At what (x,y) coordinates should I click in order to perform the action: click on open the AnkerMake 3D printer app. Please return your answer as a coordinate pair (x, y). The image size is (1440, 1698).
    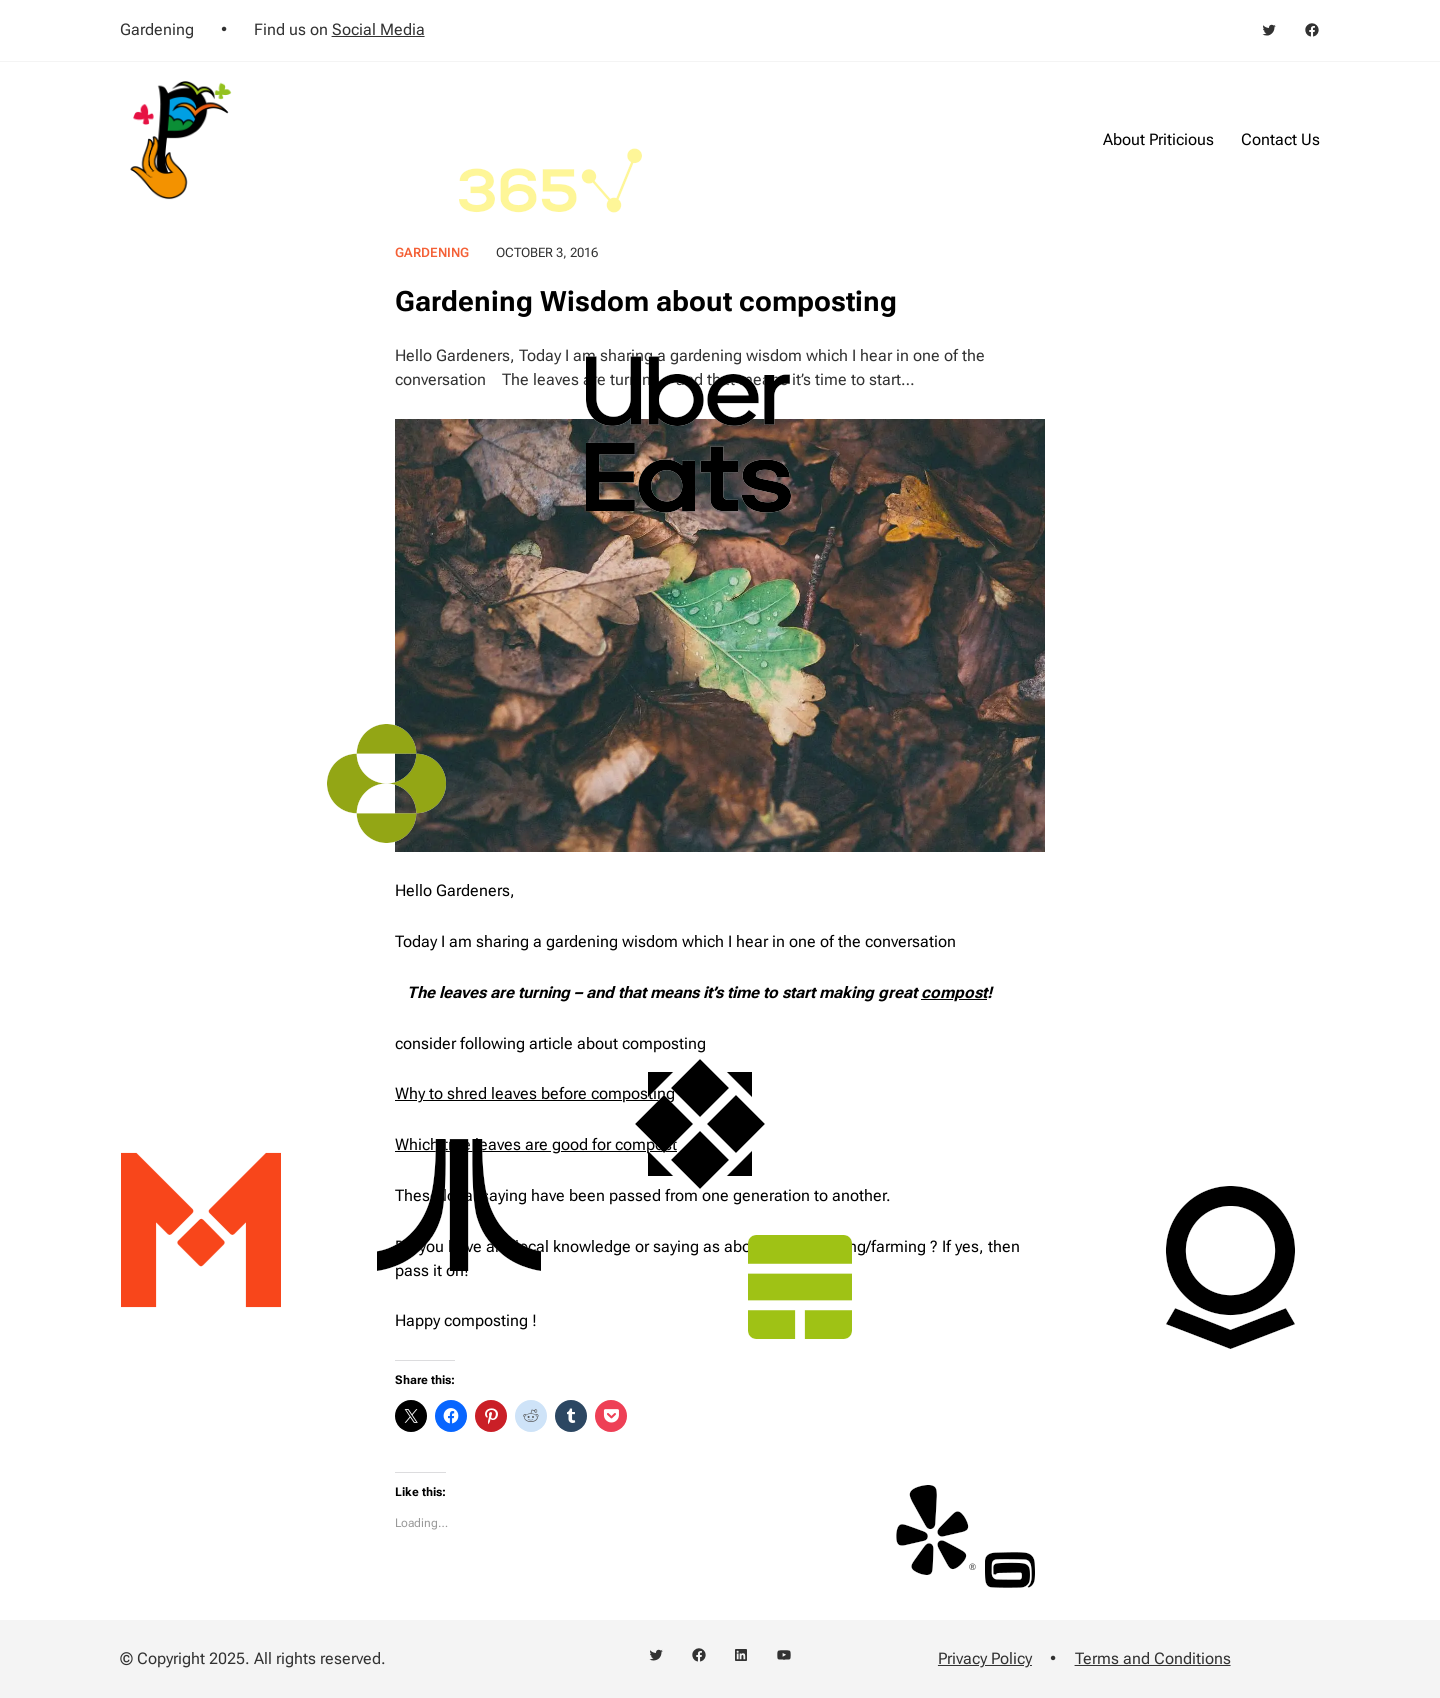
    Looking at the image, I should click on (201, 1230).